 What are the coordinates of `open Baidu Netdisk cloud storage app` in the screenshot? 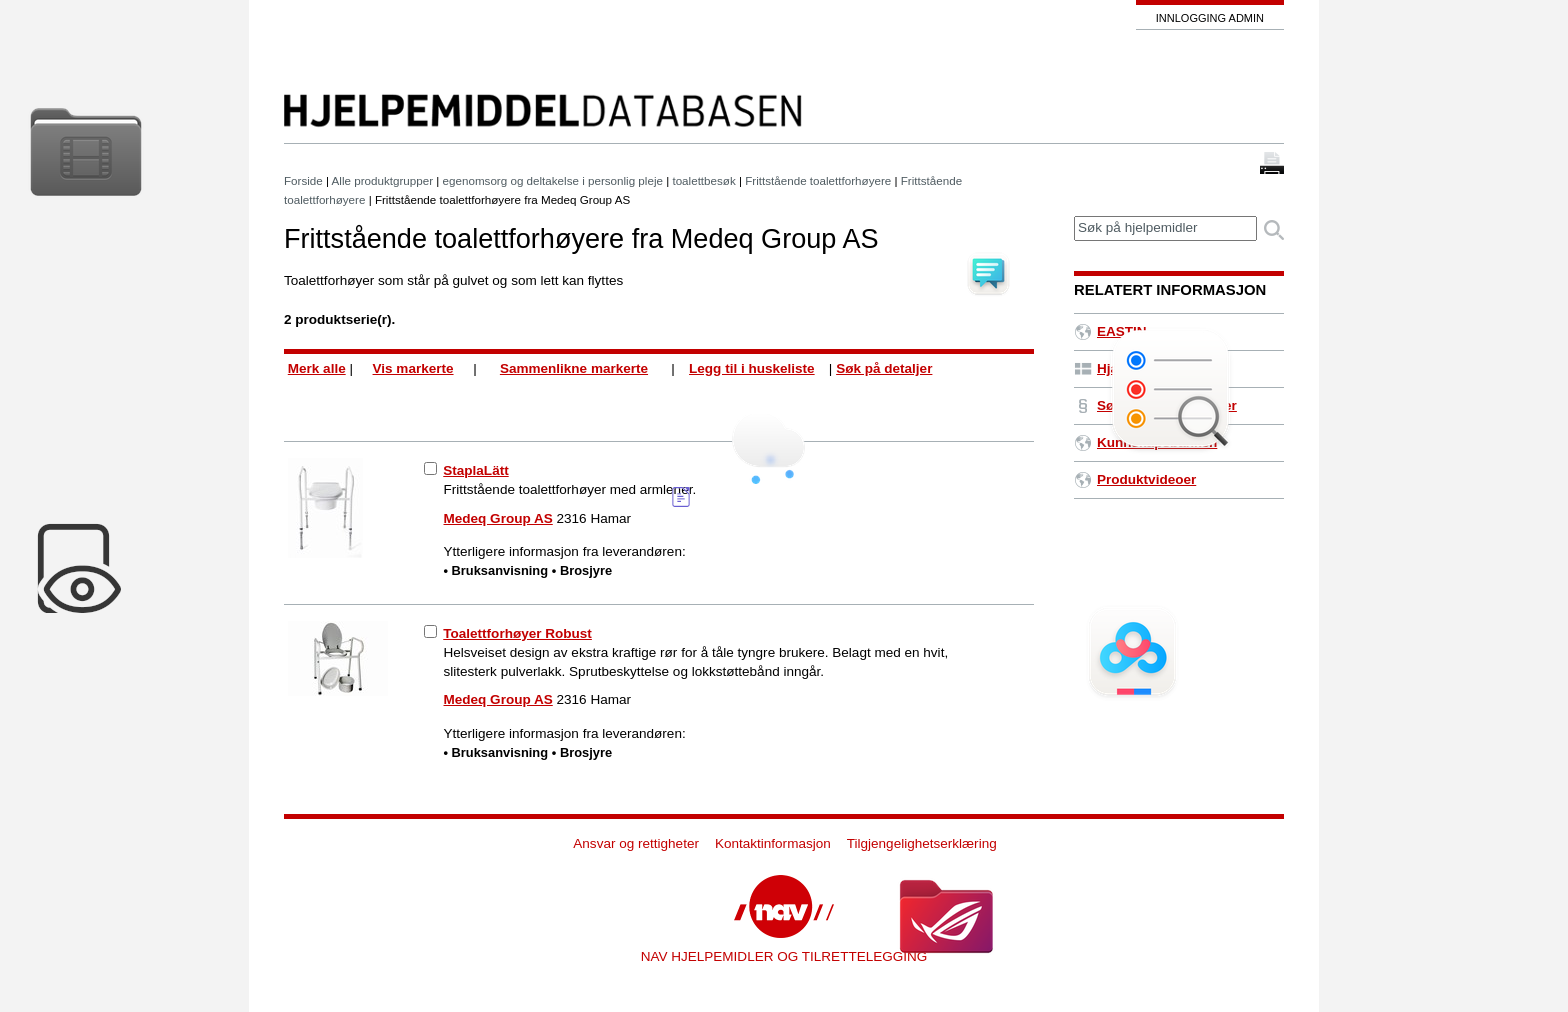 It's located at (1132, 651).